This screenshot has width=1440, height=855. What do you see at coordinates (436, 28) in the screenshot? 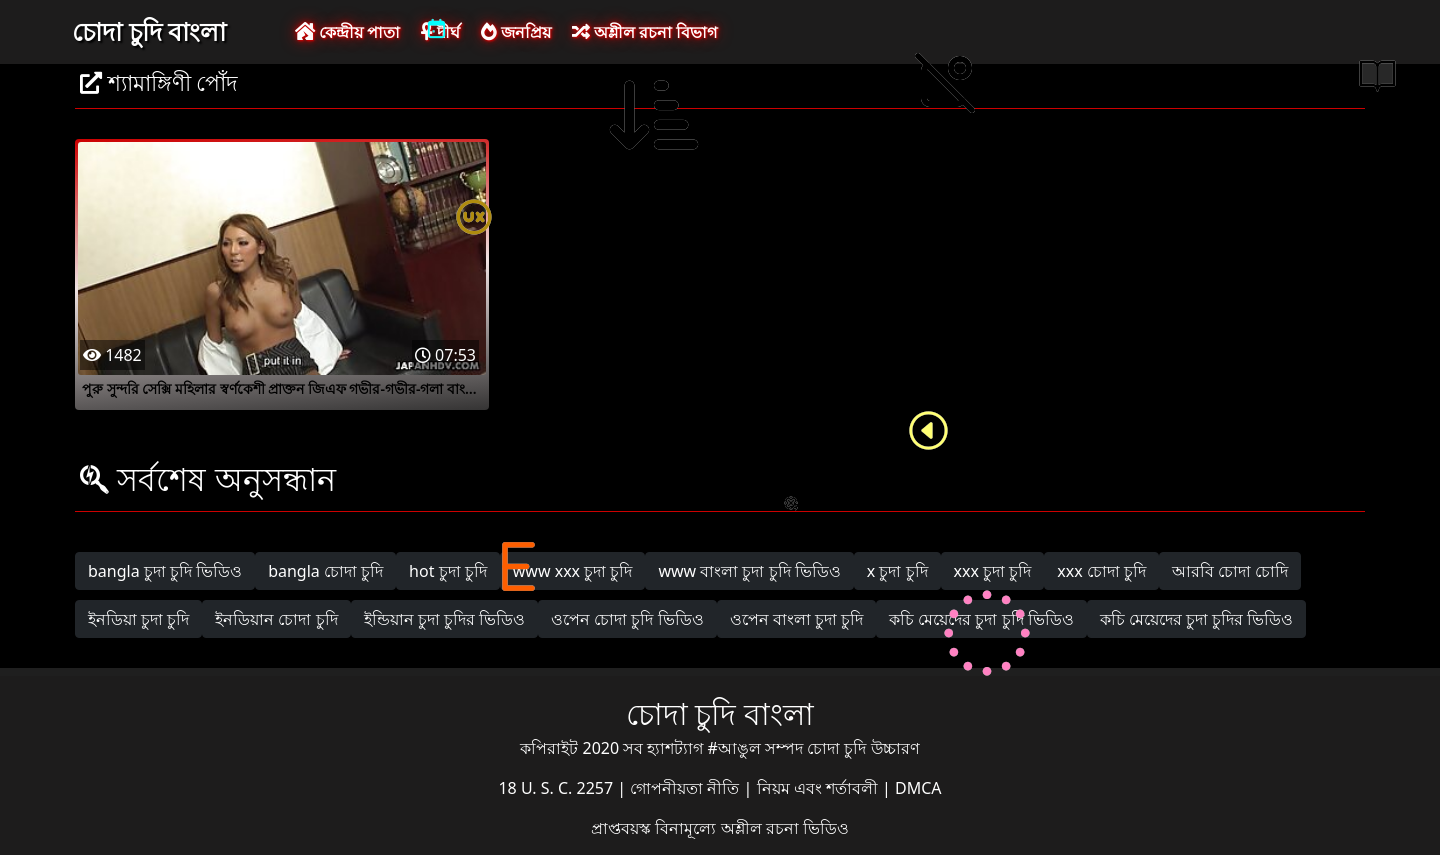
I see `view or manage a scheduled event` at bounding box center [436, 28].